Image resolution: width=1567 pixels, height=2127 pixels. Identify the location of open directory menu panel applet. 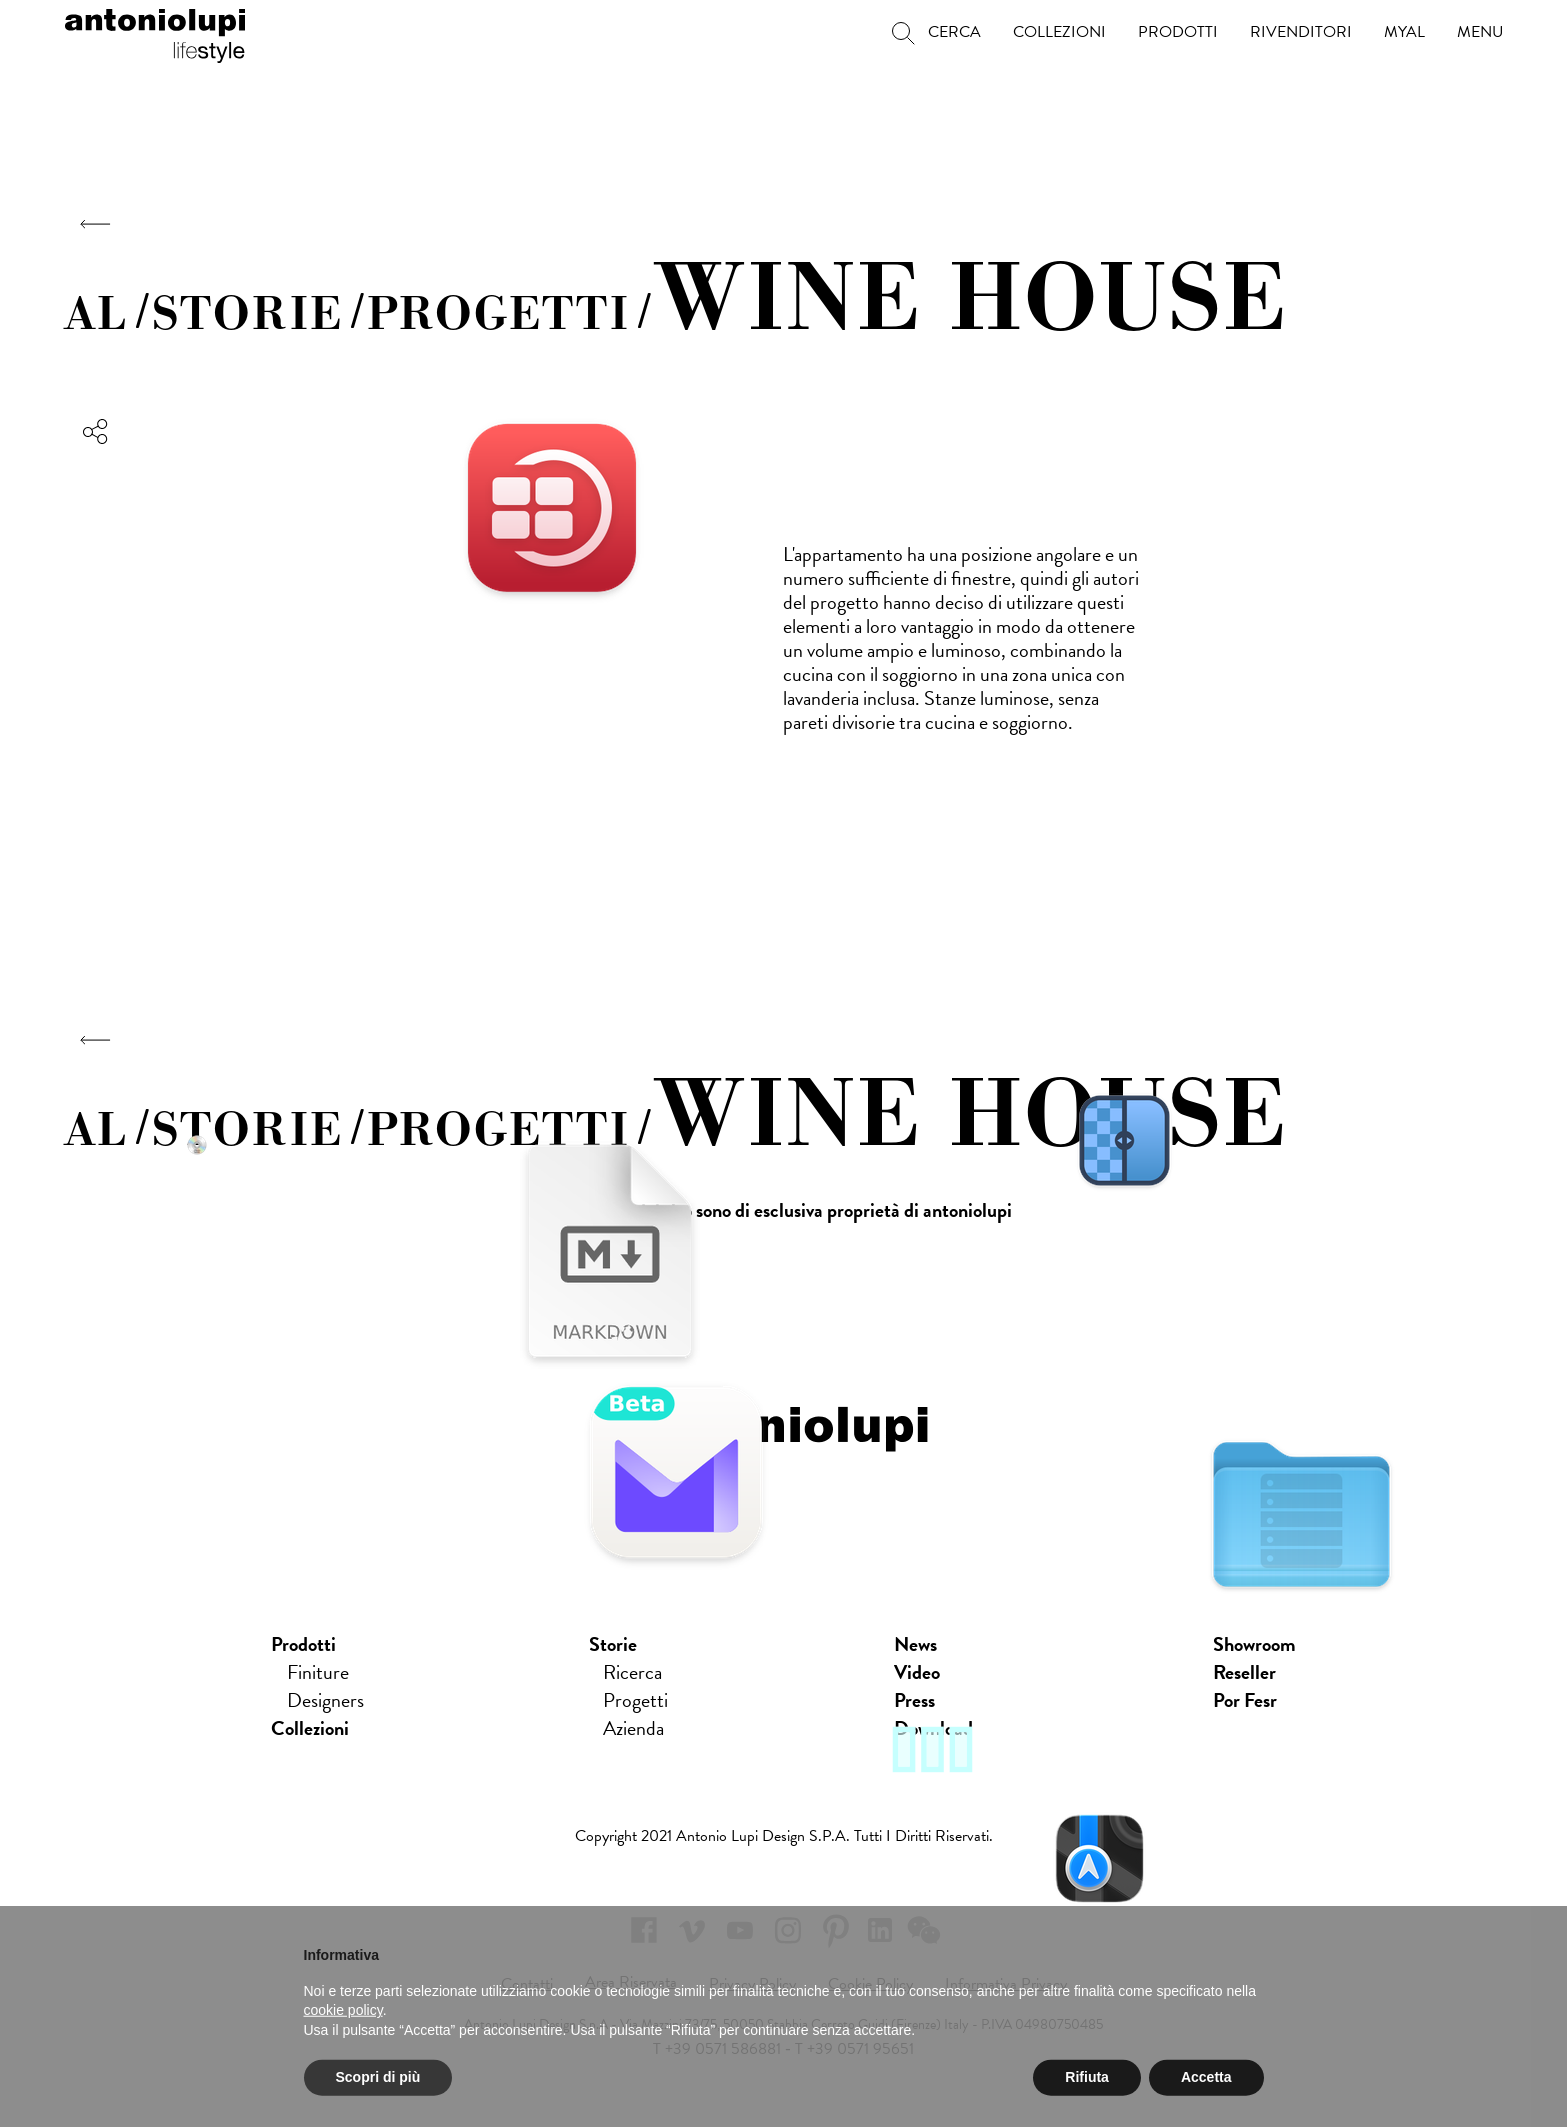
(1301, 1514).